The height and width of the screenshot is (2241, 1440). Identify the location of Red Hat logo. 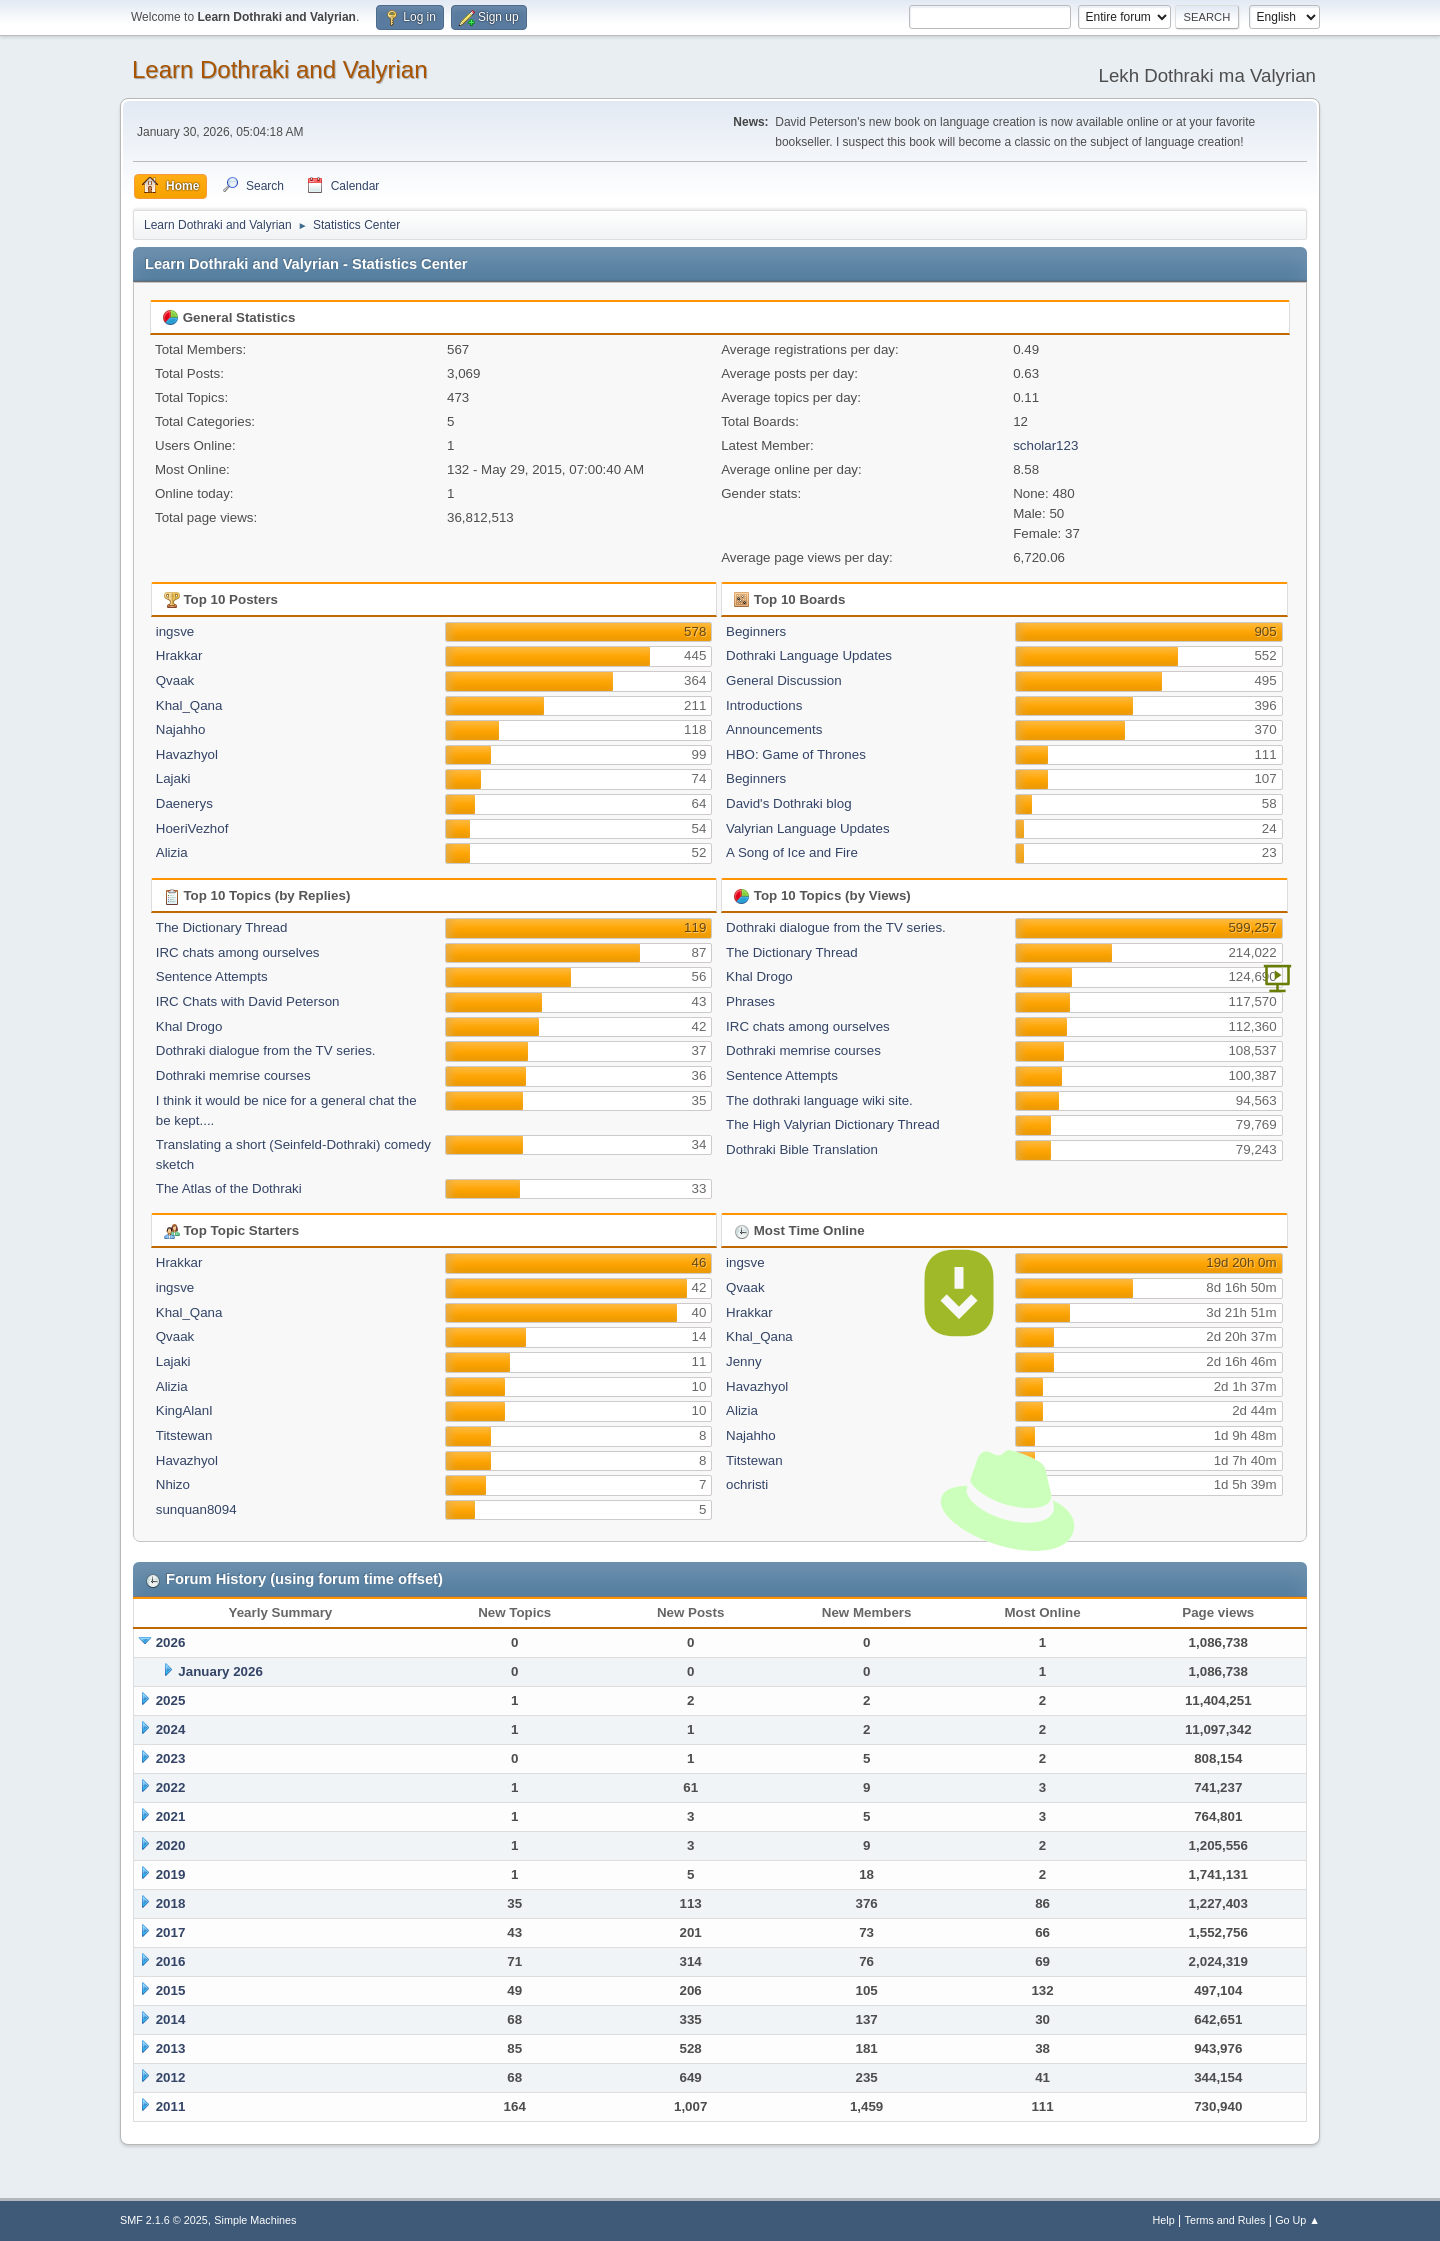
(1007, 1500).